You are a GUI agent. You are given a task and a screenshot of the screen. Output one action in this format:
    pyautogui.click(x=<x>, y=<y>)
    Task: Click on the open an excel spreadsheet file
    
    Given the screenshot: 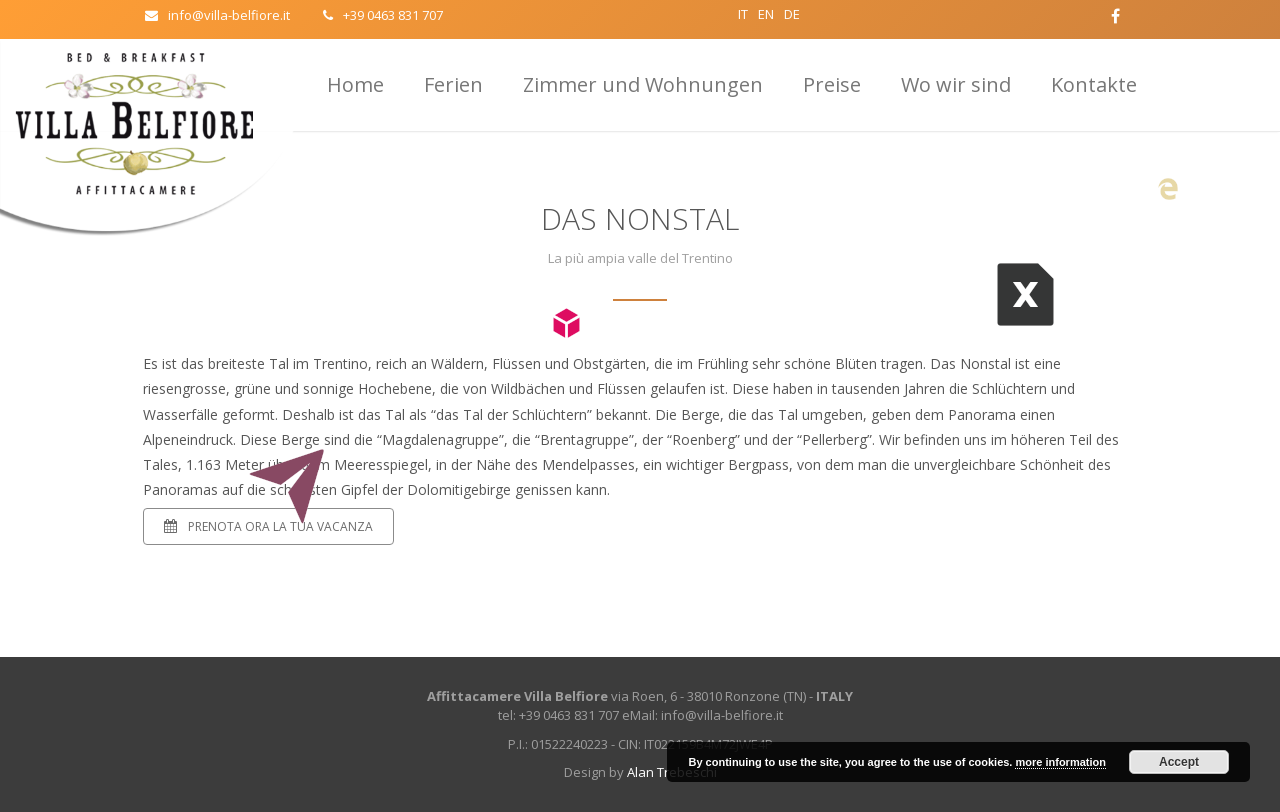 What is the action you would take?
    pyautogui.click(x=1025, y=294)
    